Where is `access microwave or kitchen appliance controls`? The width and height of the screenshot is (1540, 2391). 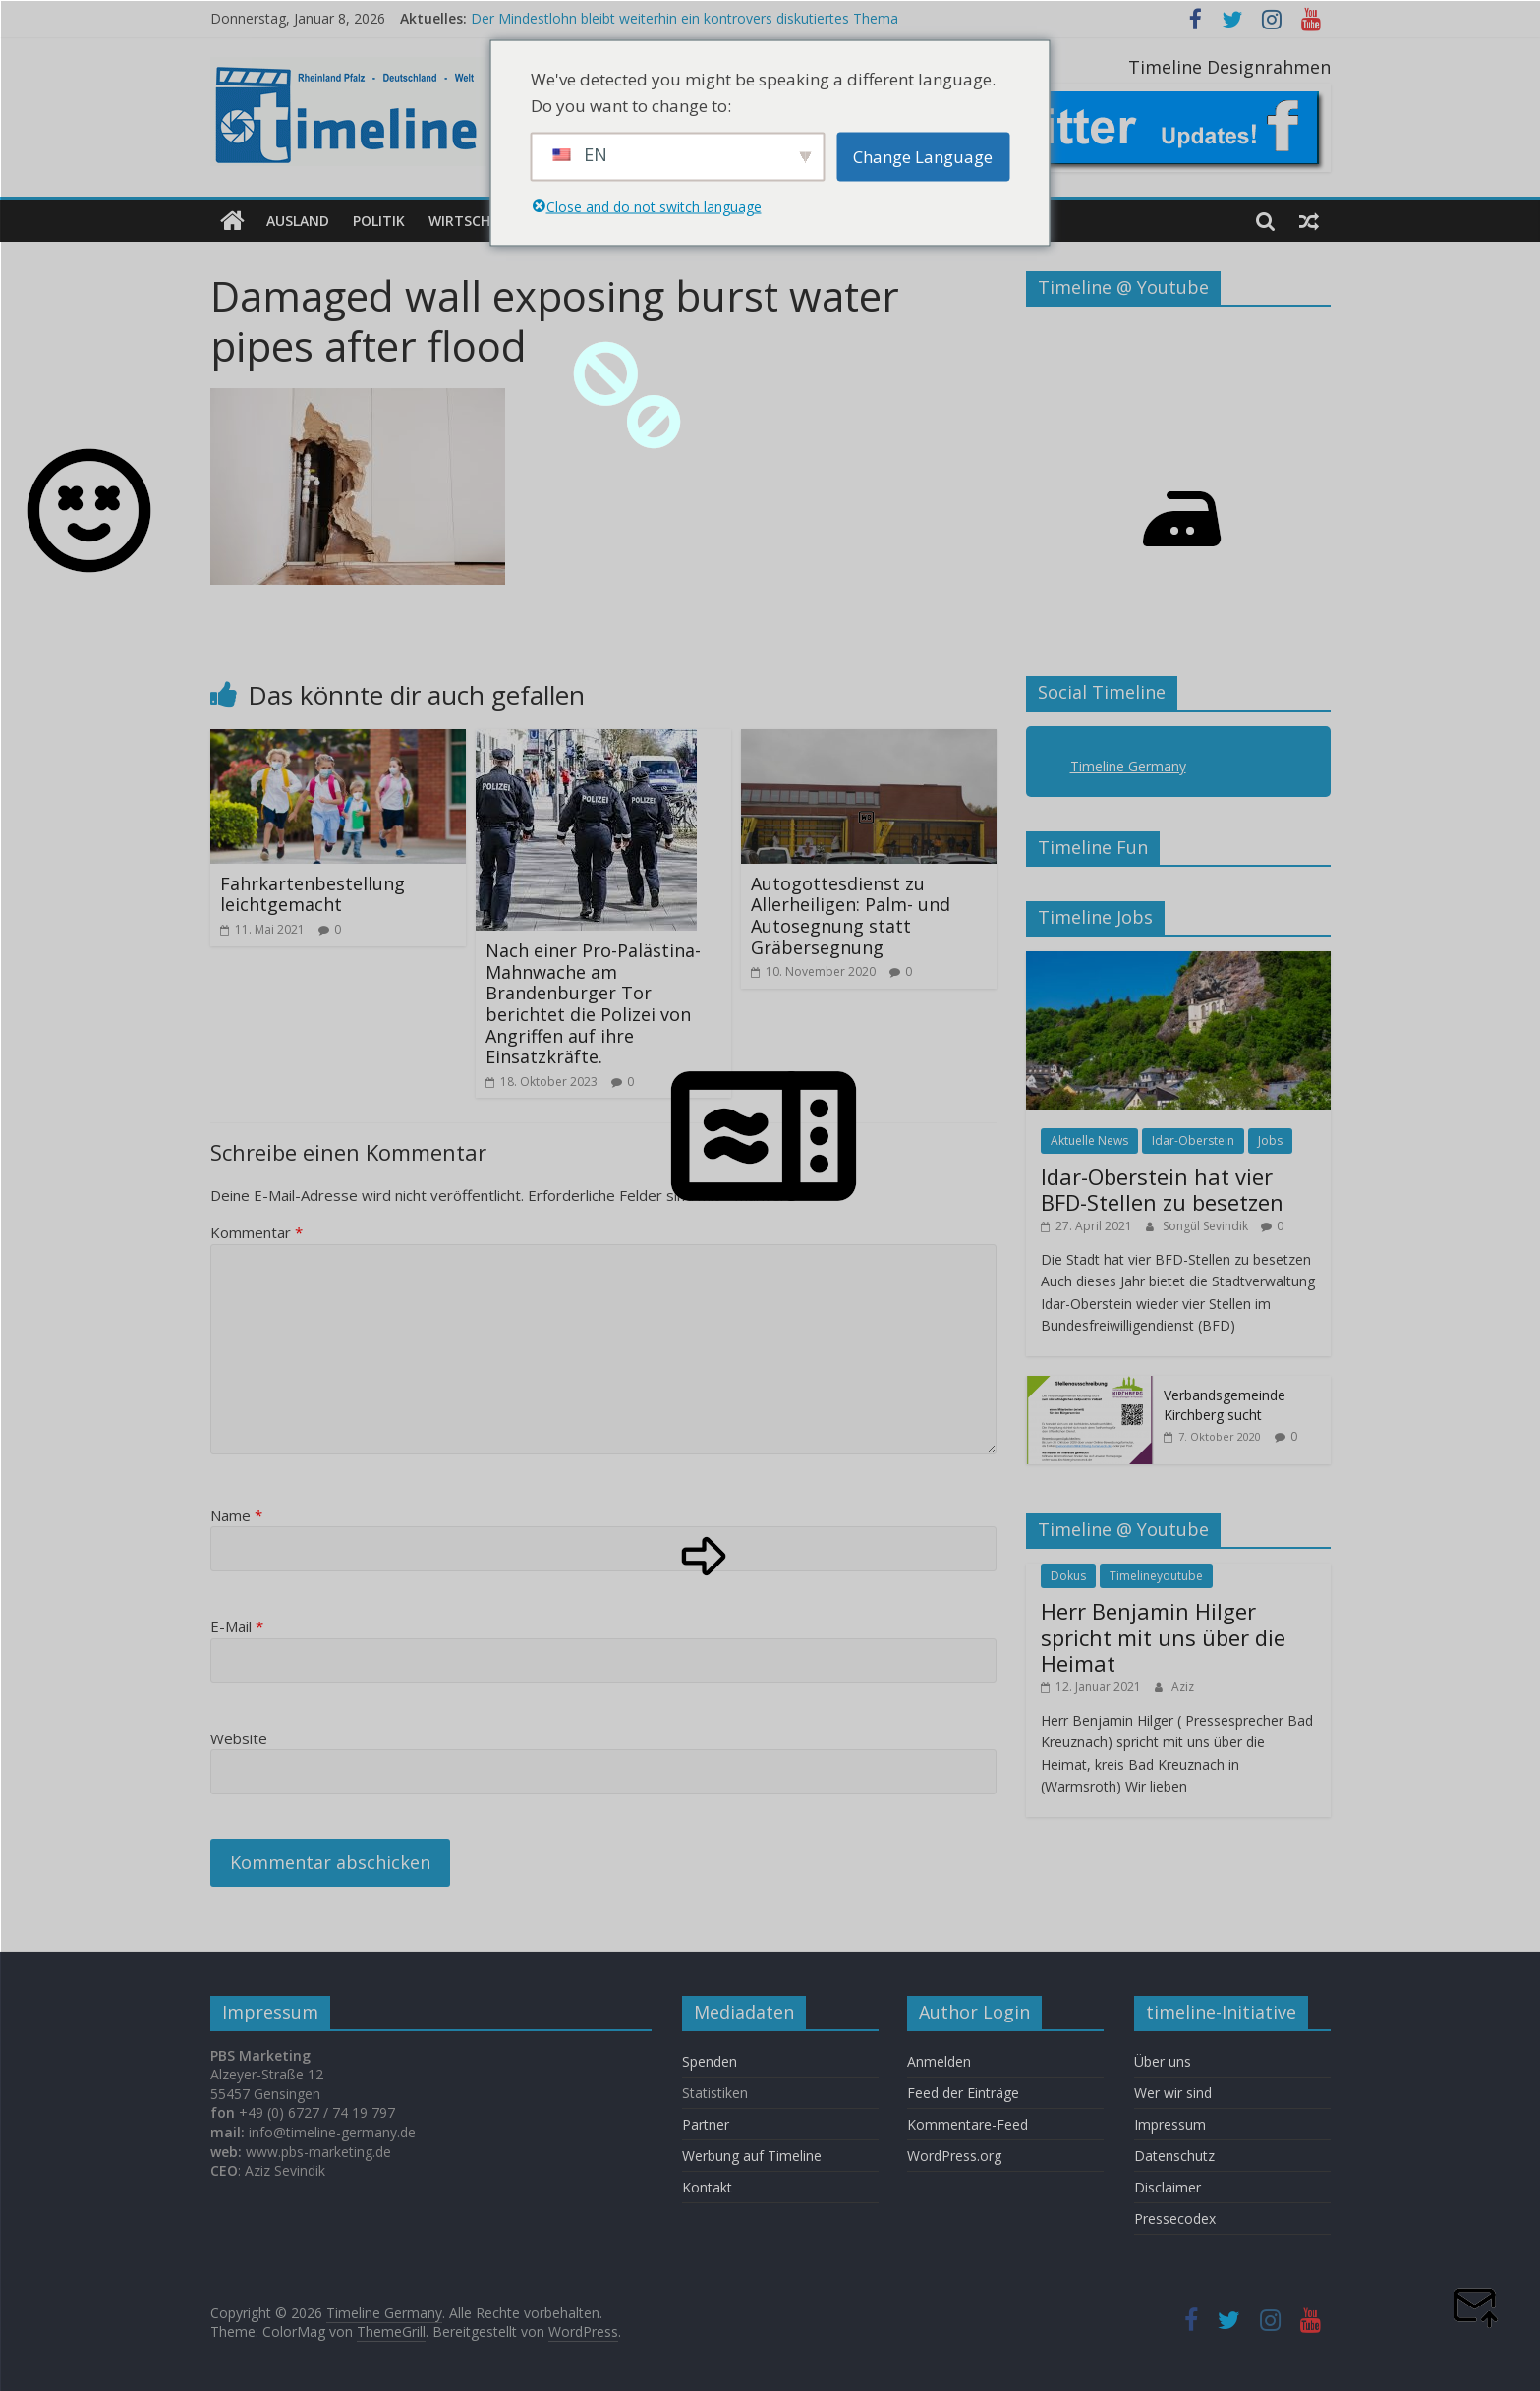
access microwave or kitchen appliance controls is located at coordinates (764, 1136).